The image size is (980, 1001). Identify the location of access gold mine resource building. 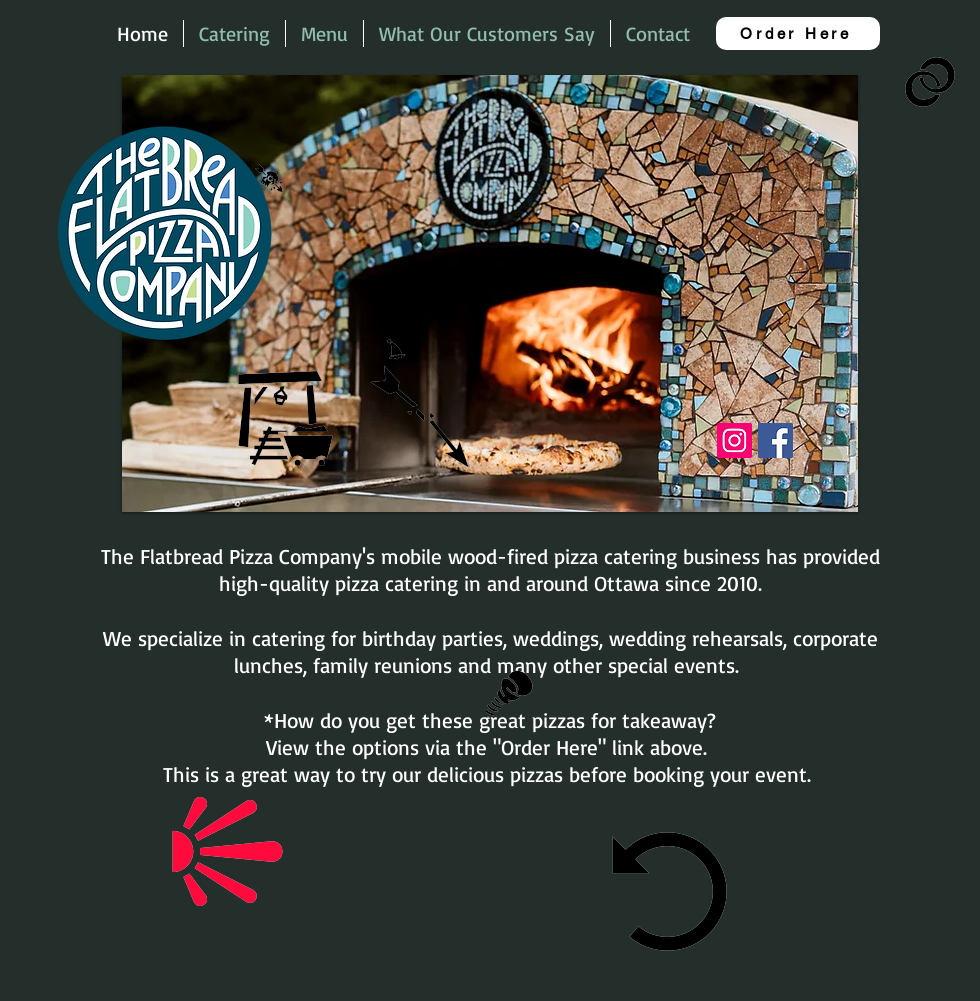
(285, 418).